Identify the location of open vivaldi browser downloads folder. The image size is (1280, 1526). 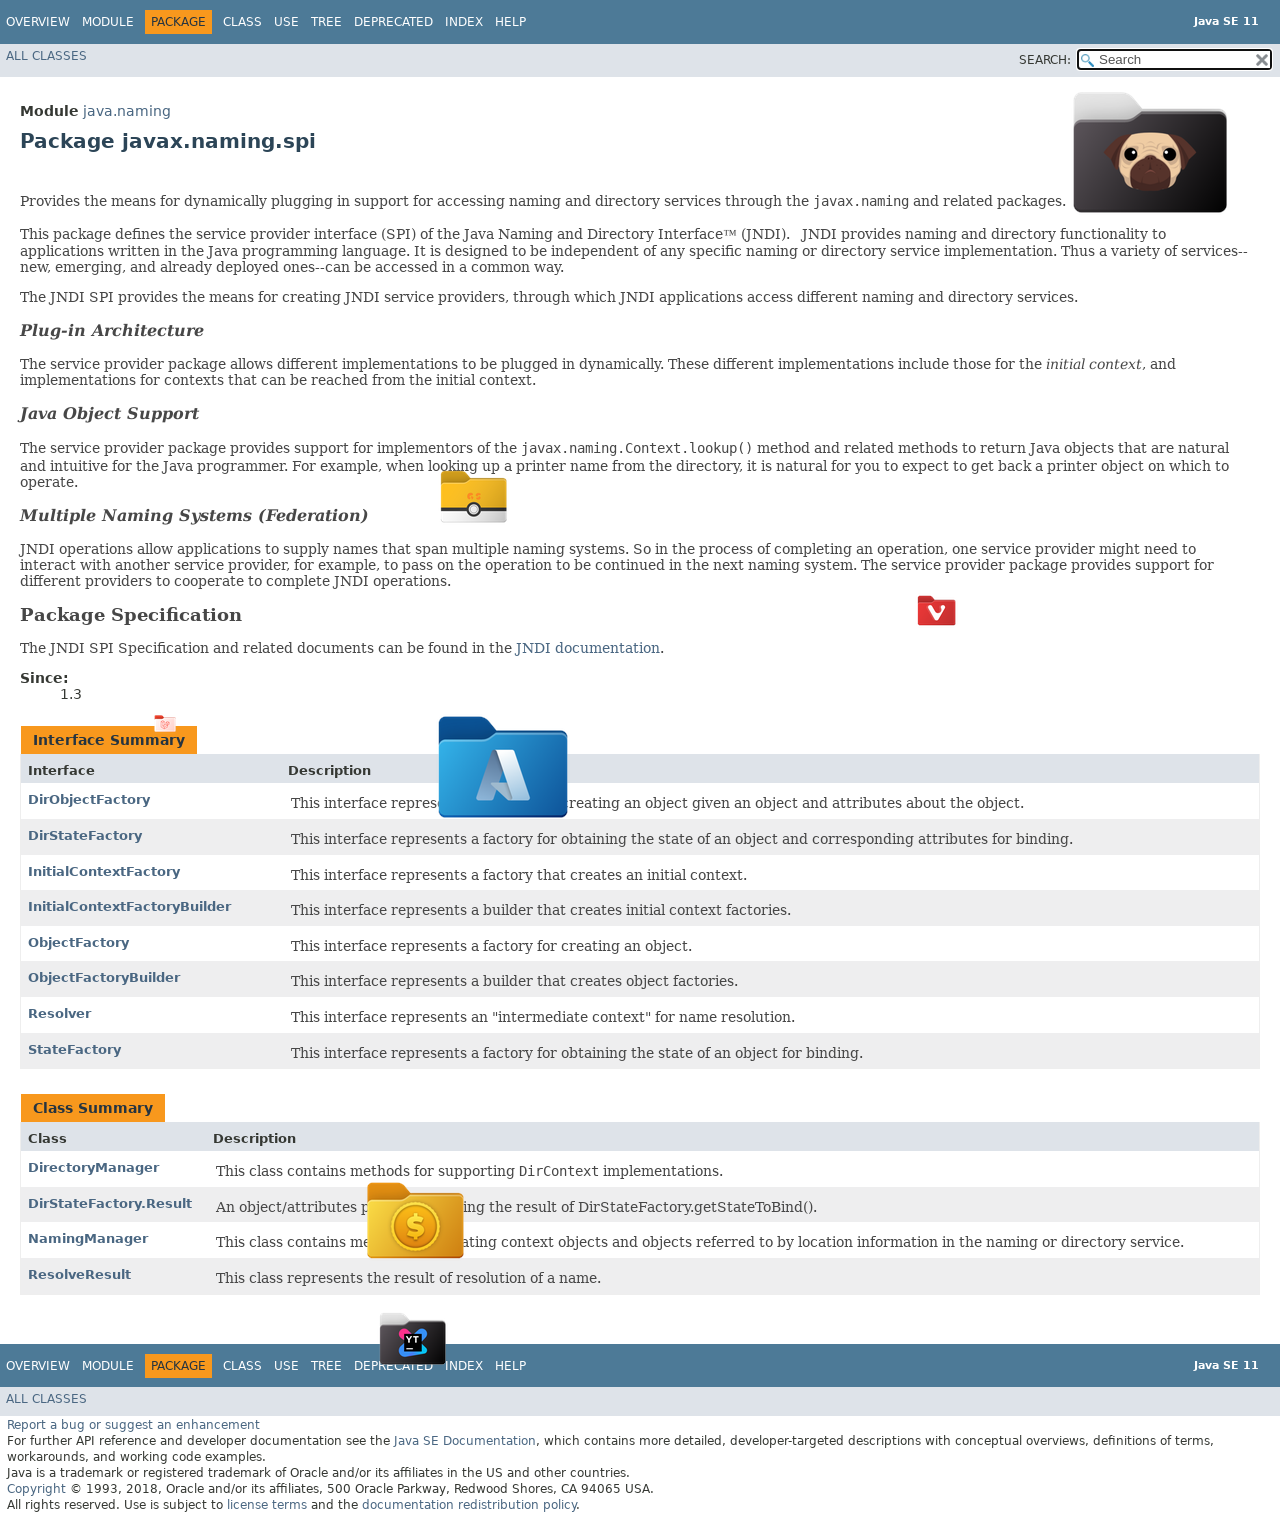
(936, 611).